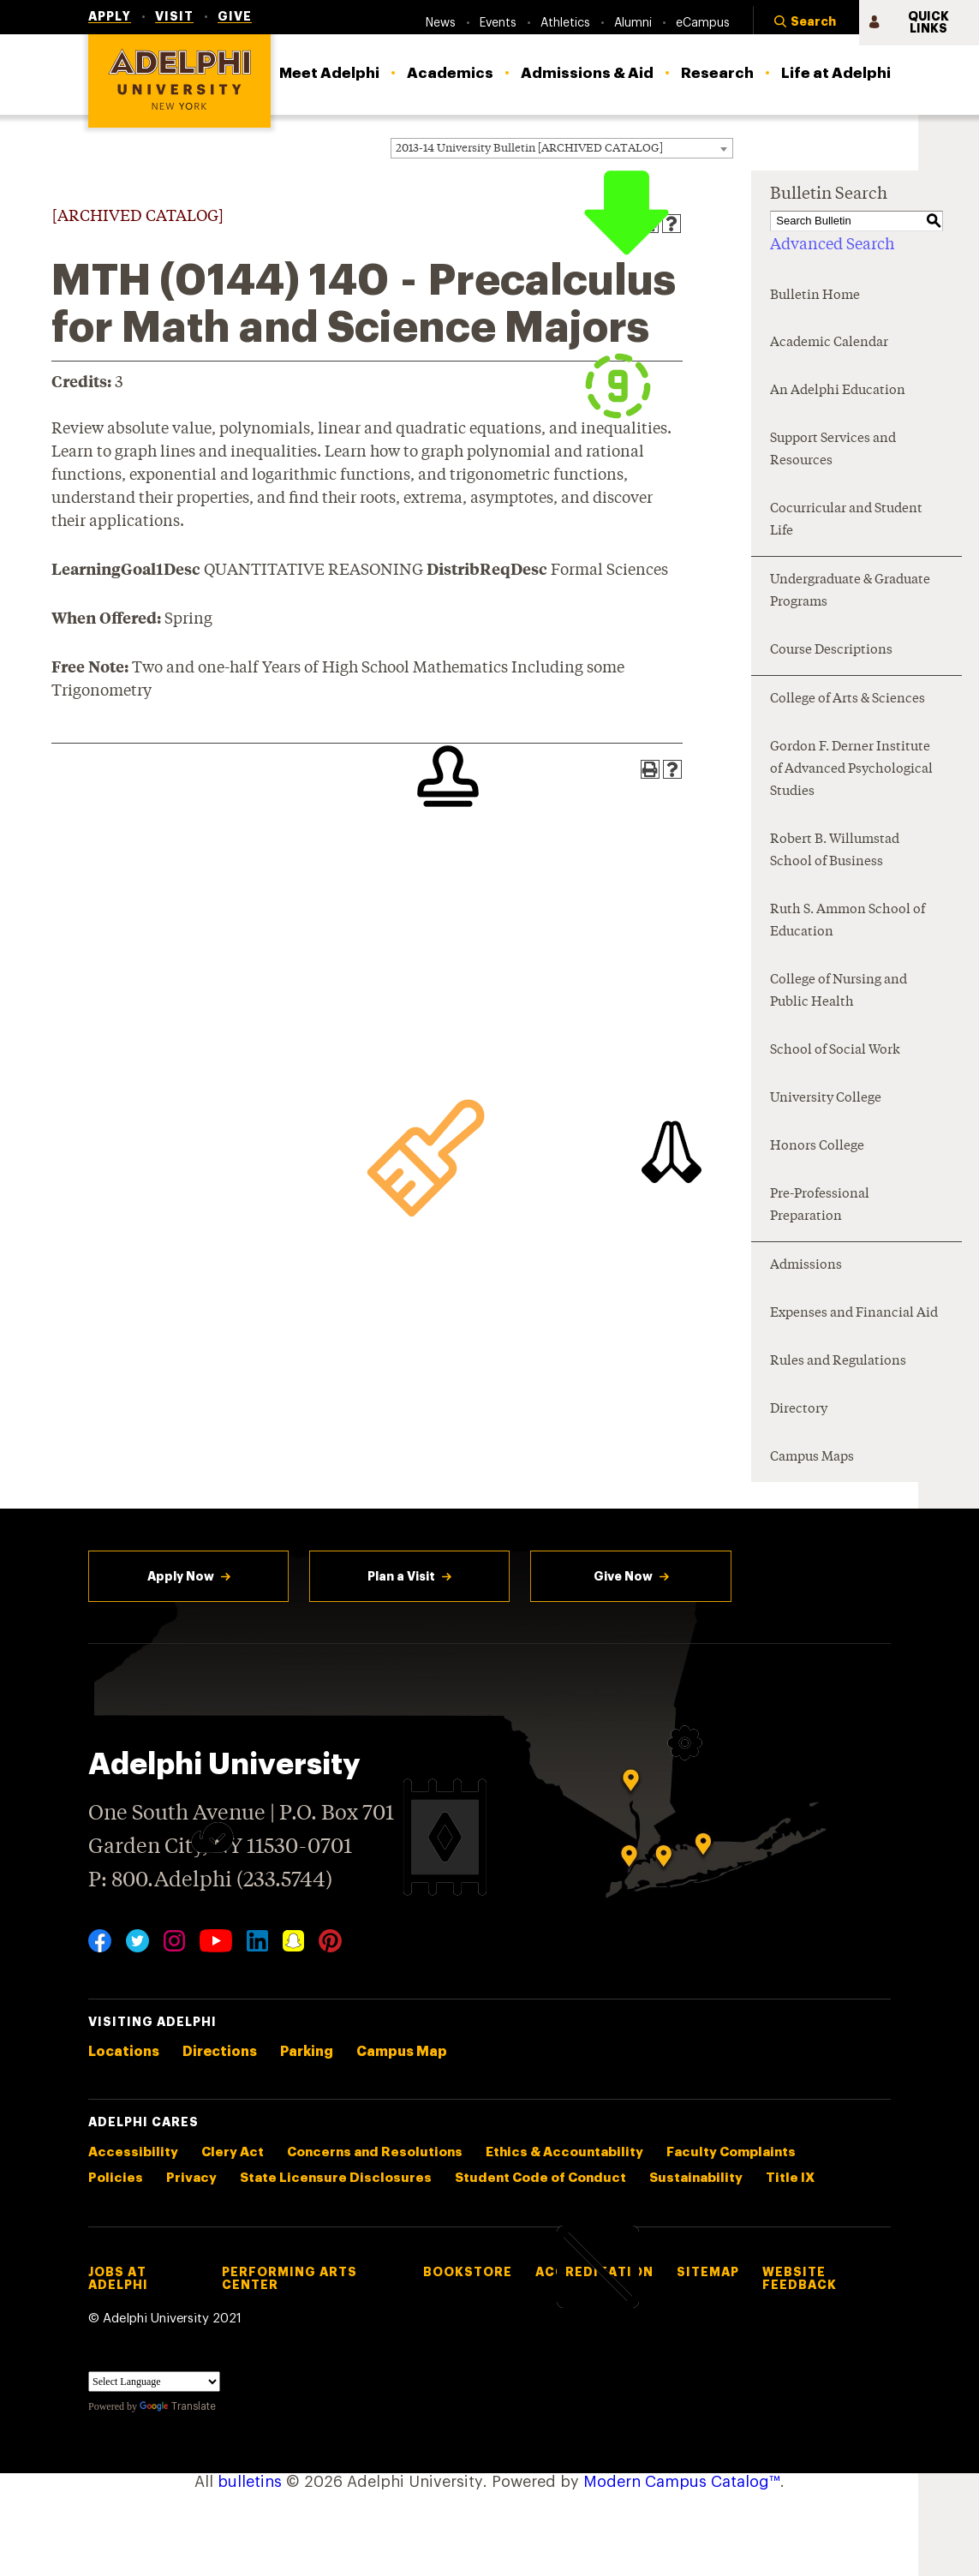 Image resolution: width=979 pixels, height=2576 pixels. Describe the element at coordinates (684, 1742) in the screenshot. I see `access garden or plant care features` at that location.